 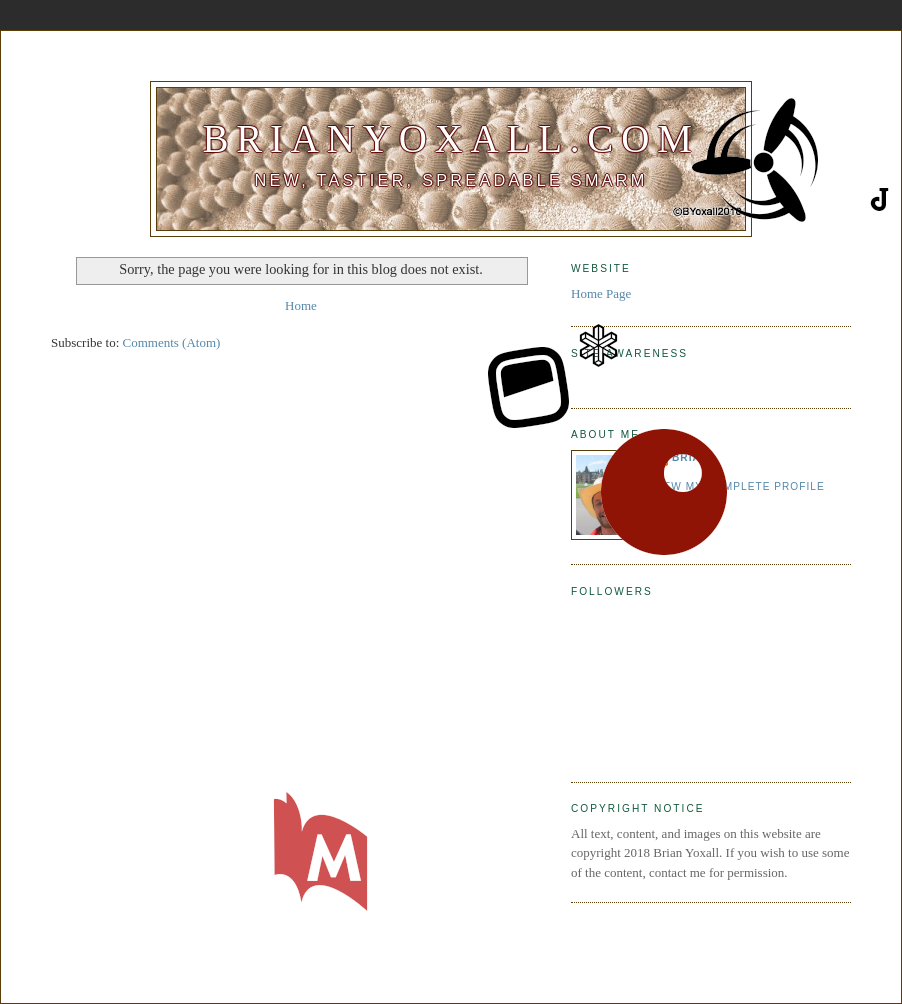 I want to click on open Joplin note-taking app, so click(x=879, y=199).